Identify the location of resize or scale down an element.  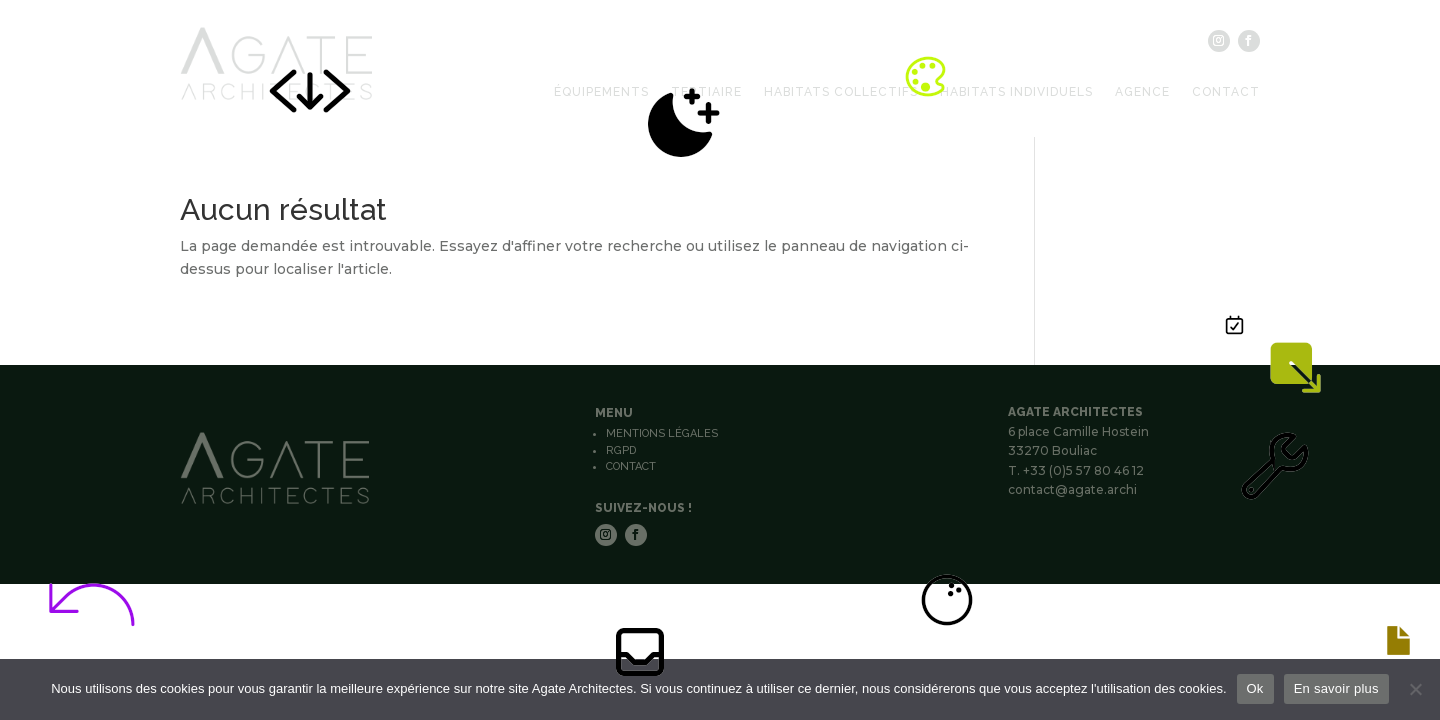
(1295, 367).